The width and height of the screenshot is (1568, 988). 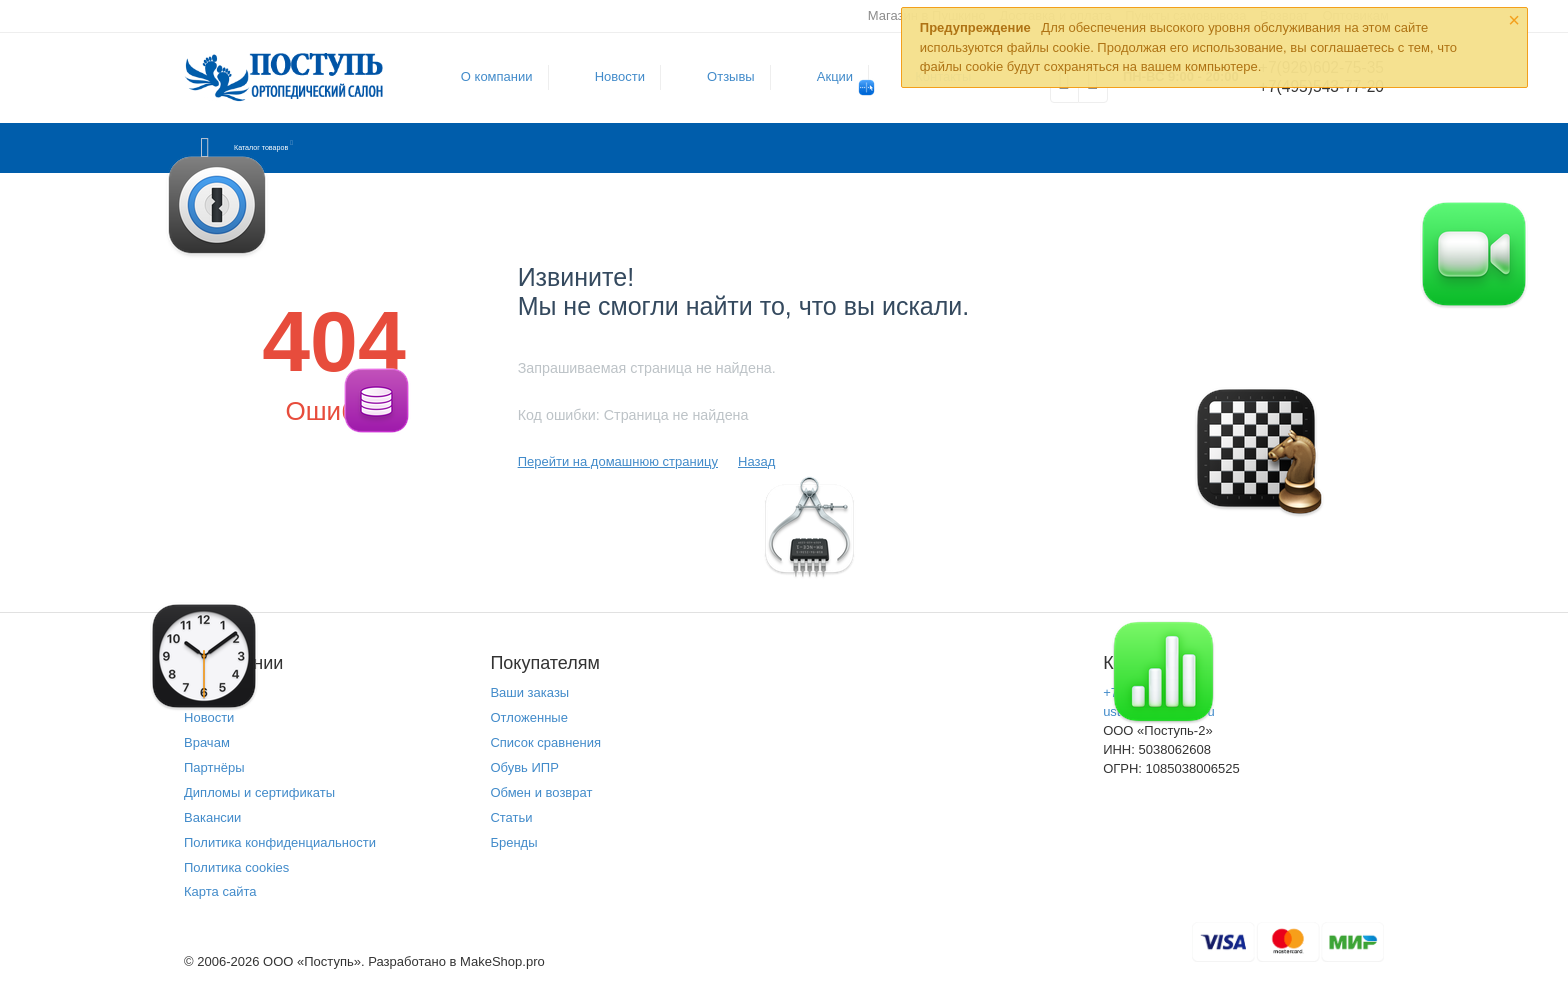 I want to click on open password manager app, so click(x=217, y=205).